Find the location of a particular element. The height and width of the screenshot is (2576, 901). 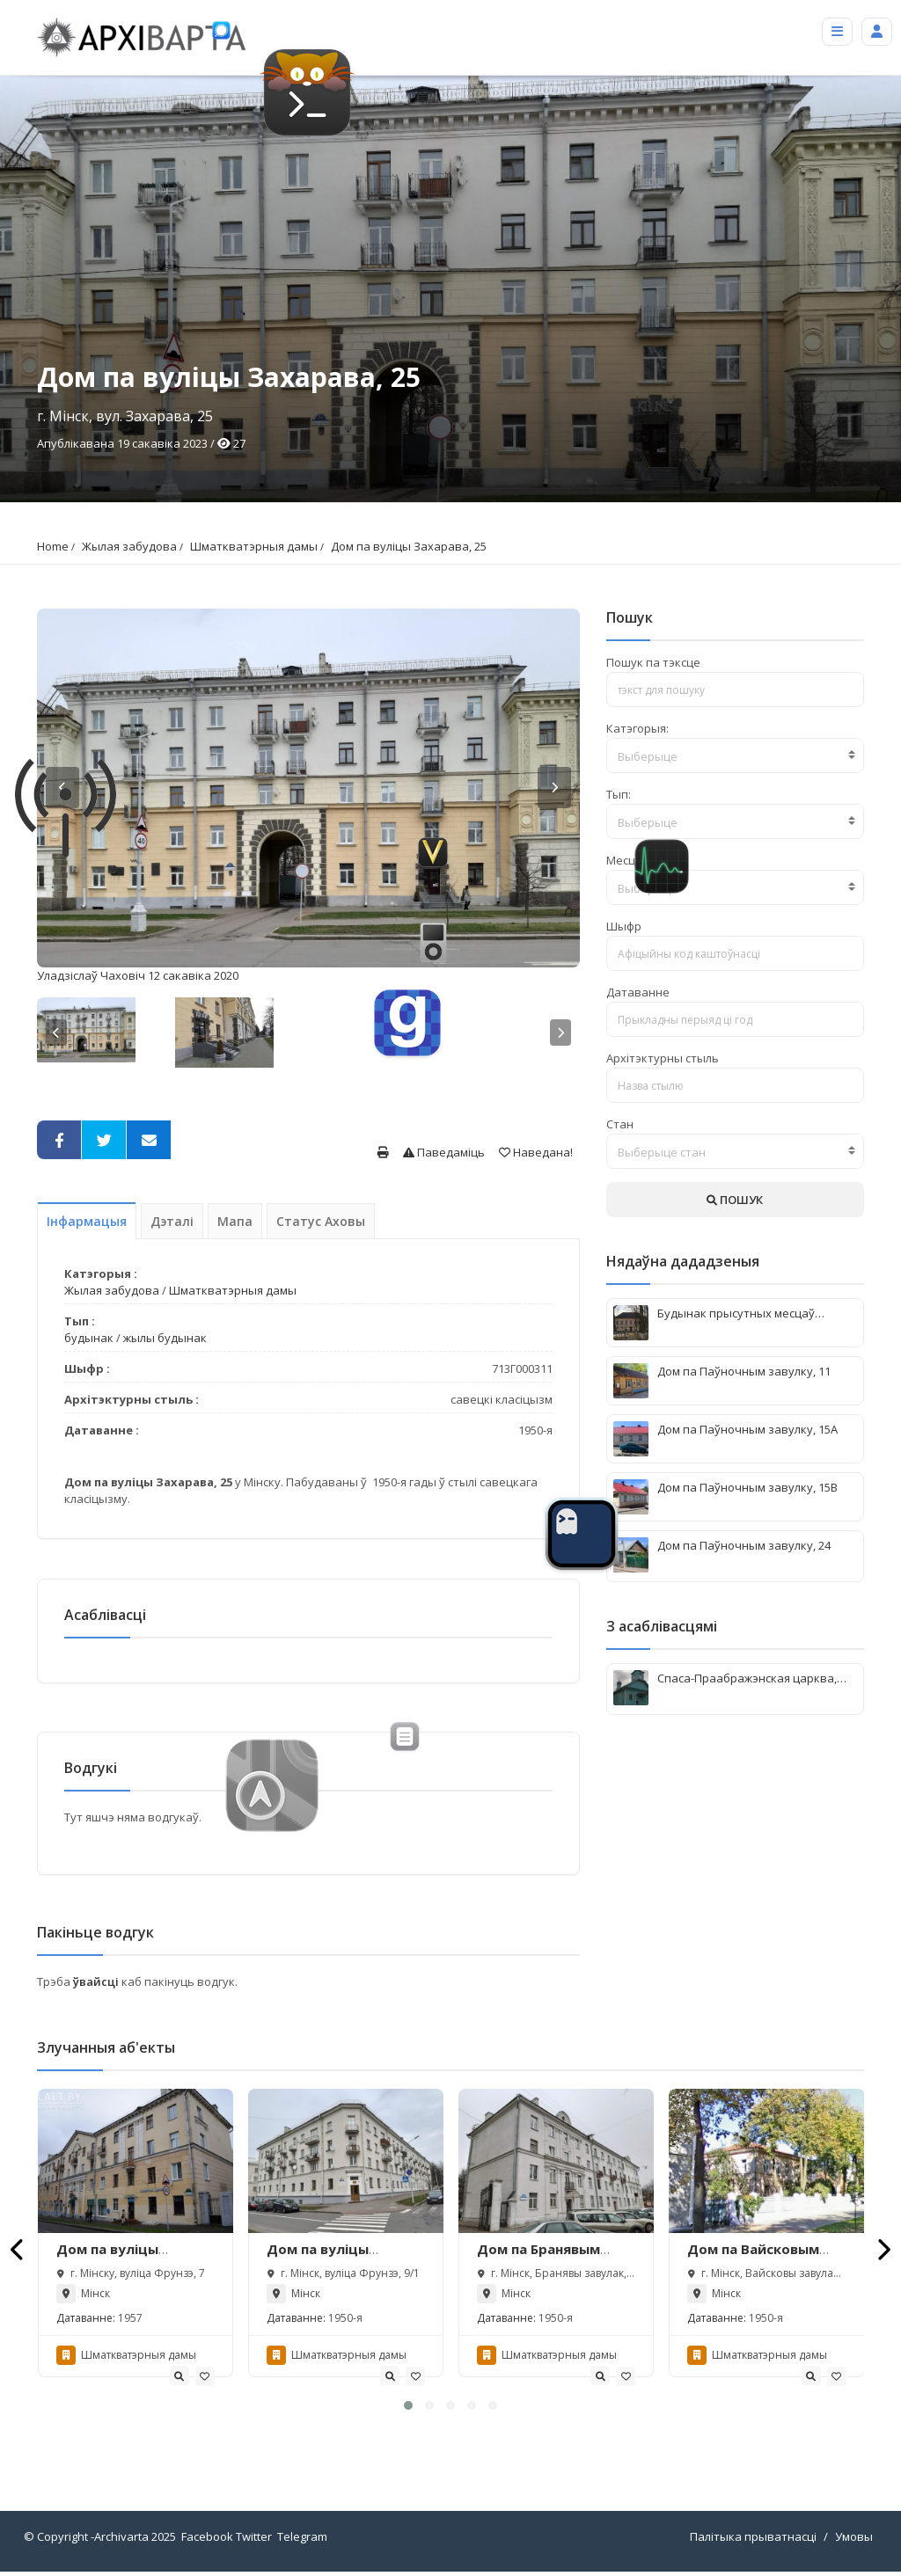

open multimedia player application is located at coordinates (433, 942).